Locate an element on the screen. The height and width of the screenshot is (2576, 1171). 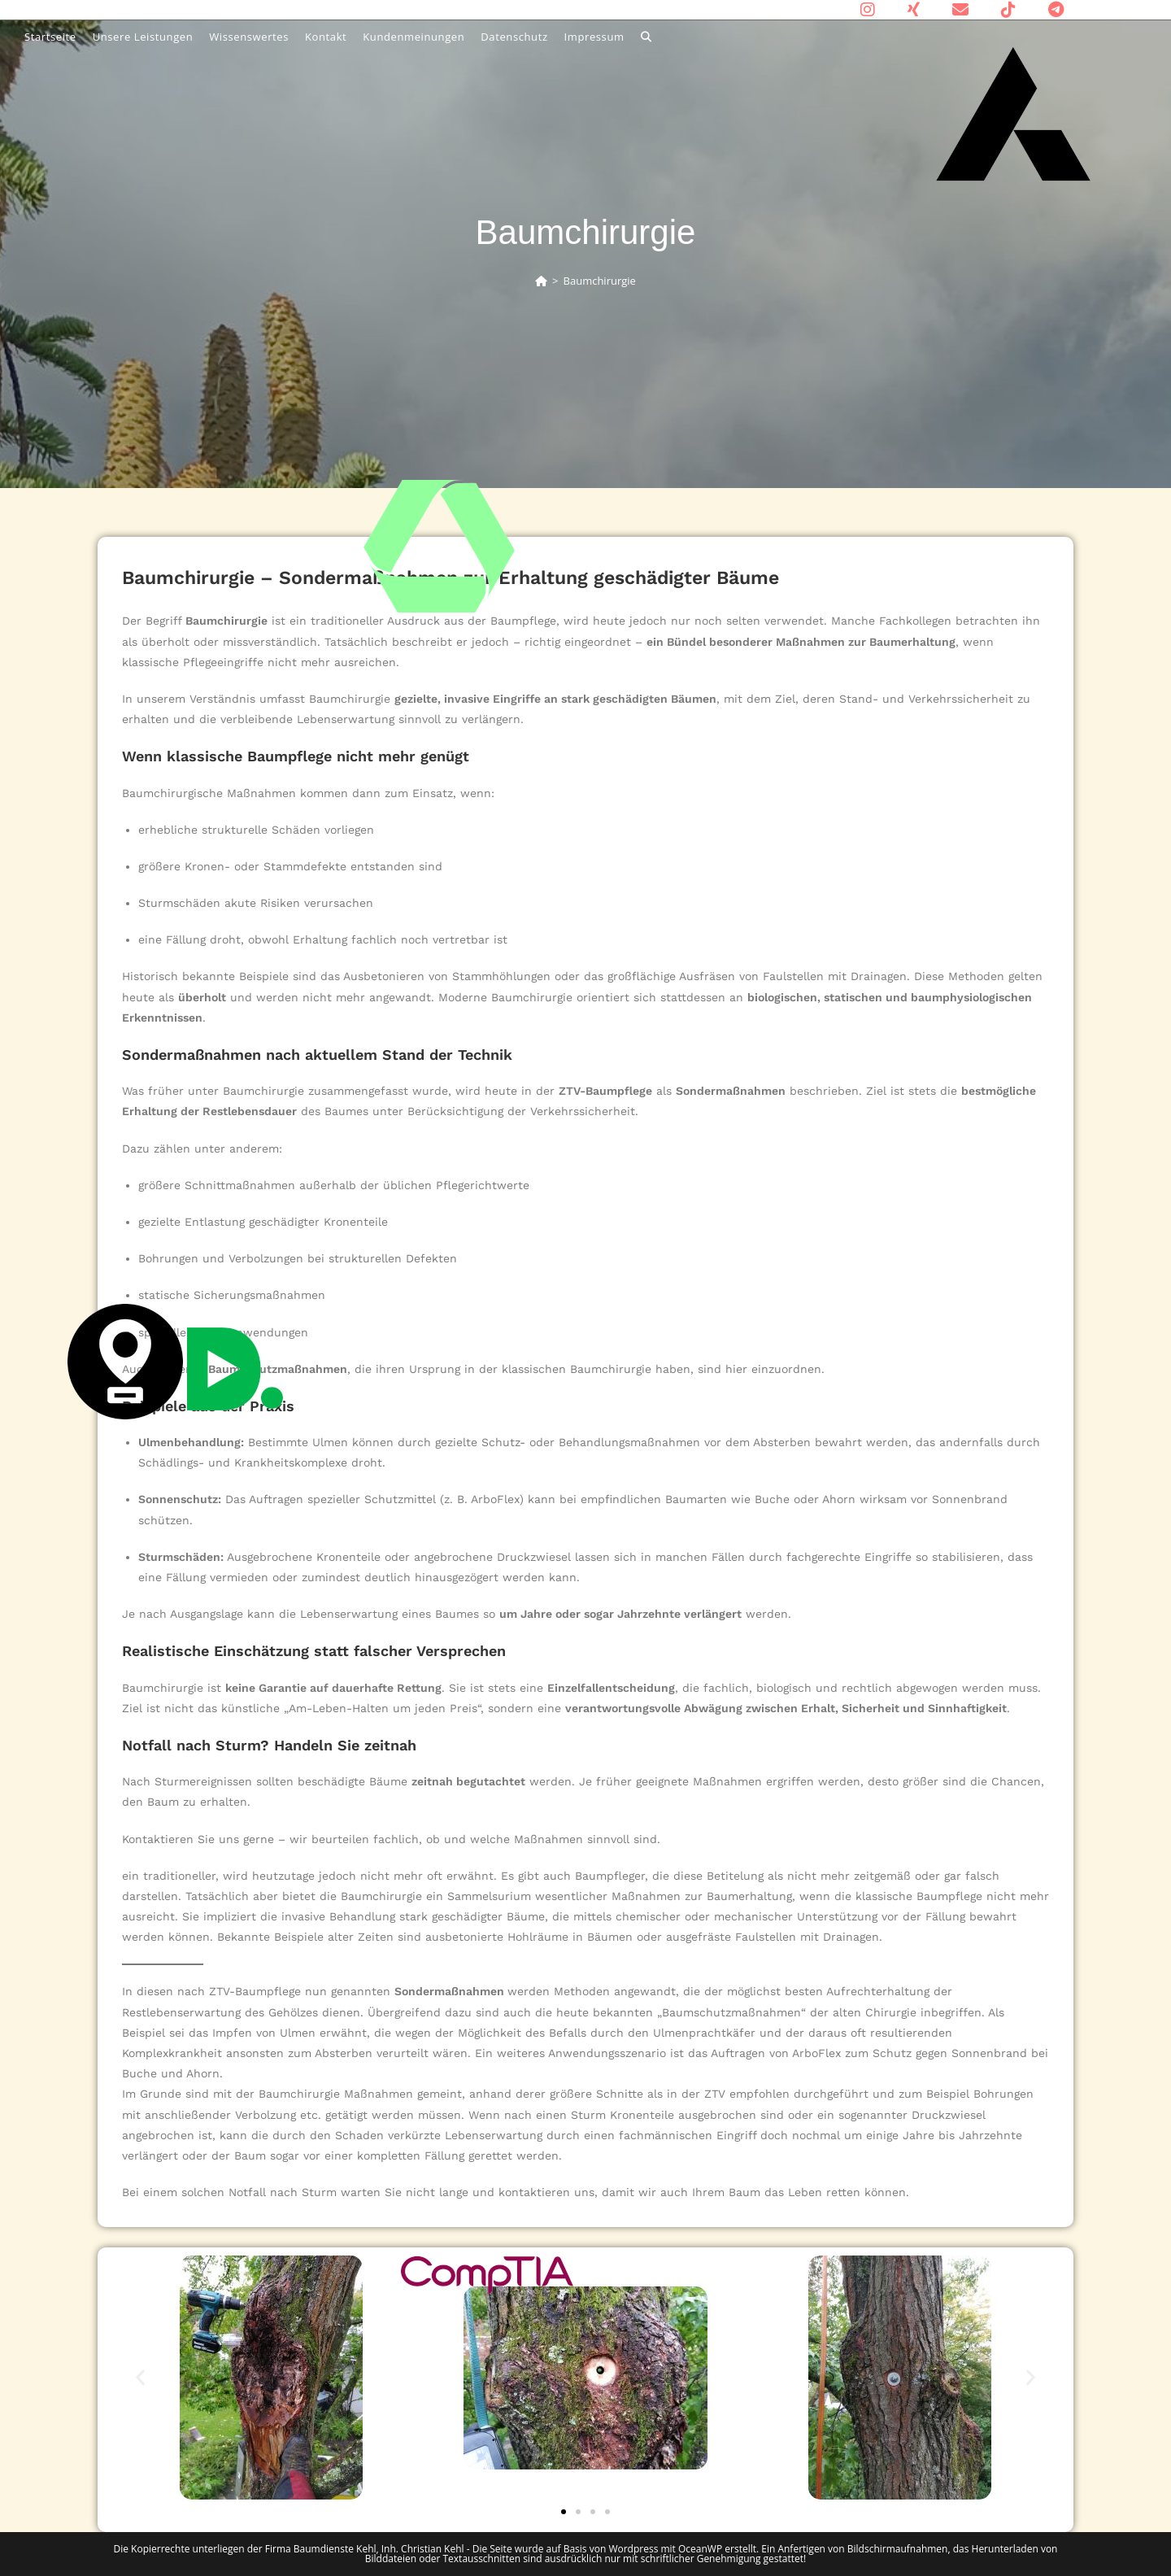
open the Commerzbank banking app is located at coordinates (438, 546).